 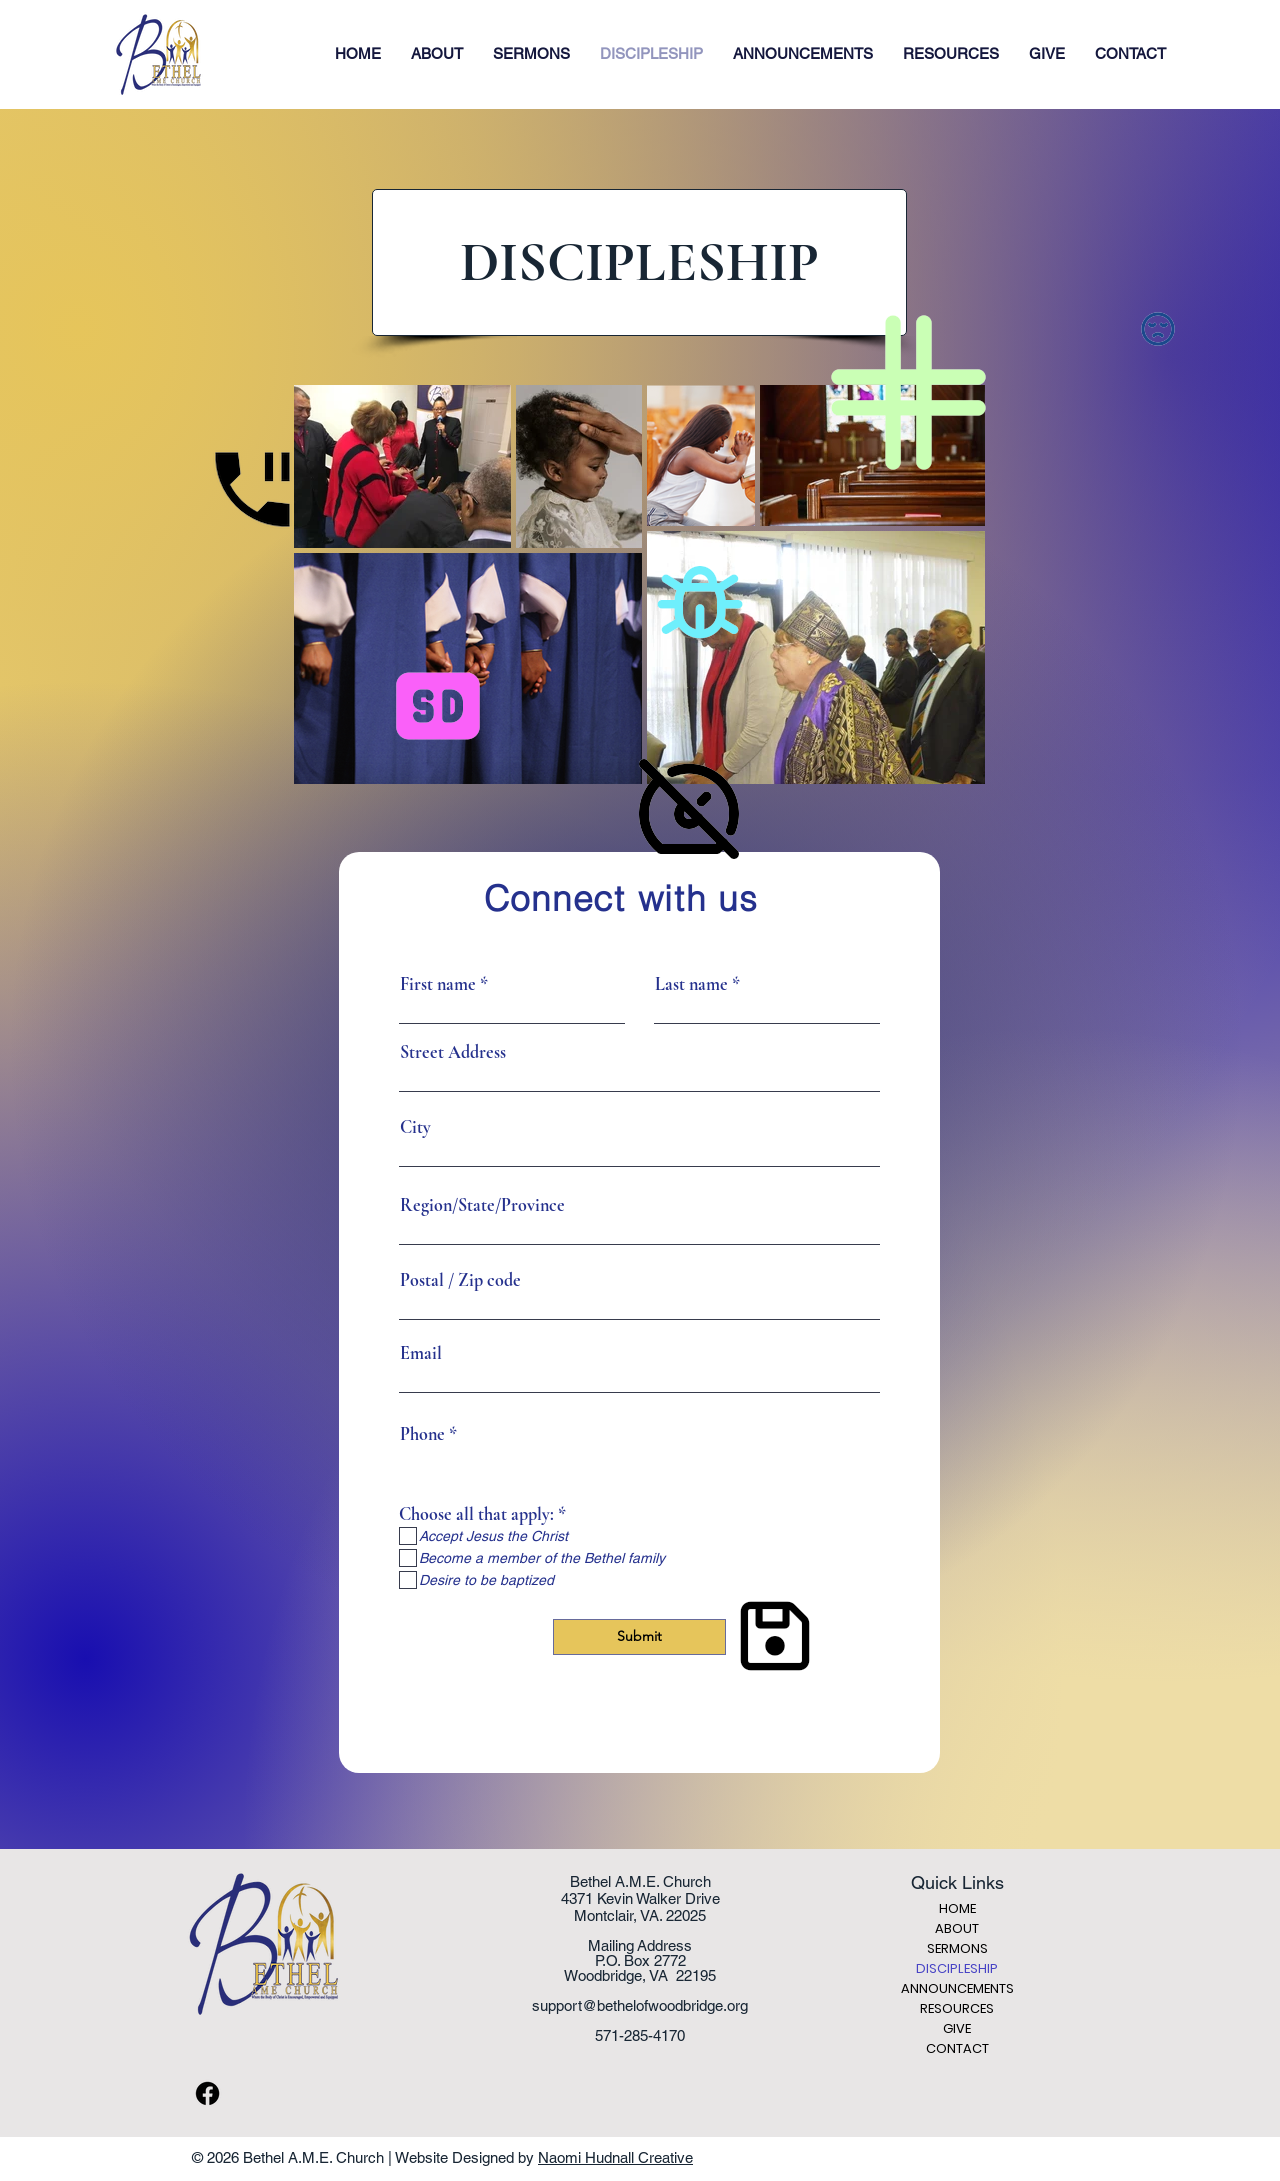 I want to click on indicate dissatisfaction or negative feedback, so click(x=1158, y=329).